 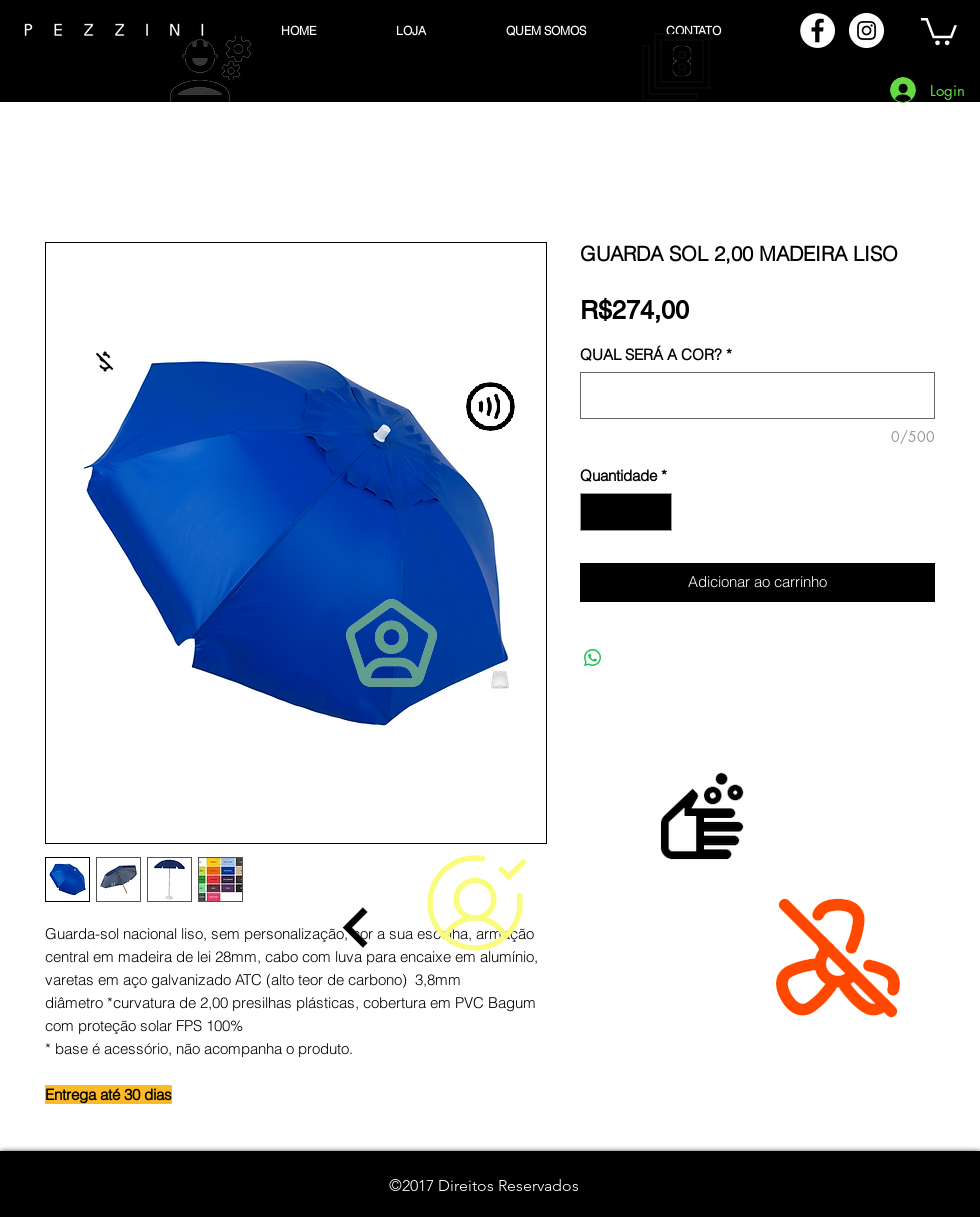 What do you see at coordinates (391, 645) in the screenshot?
I see `view user profile` at bounding box center [391, 645].